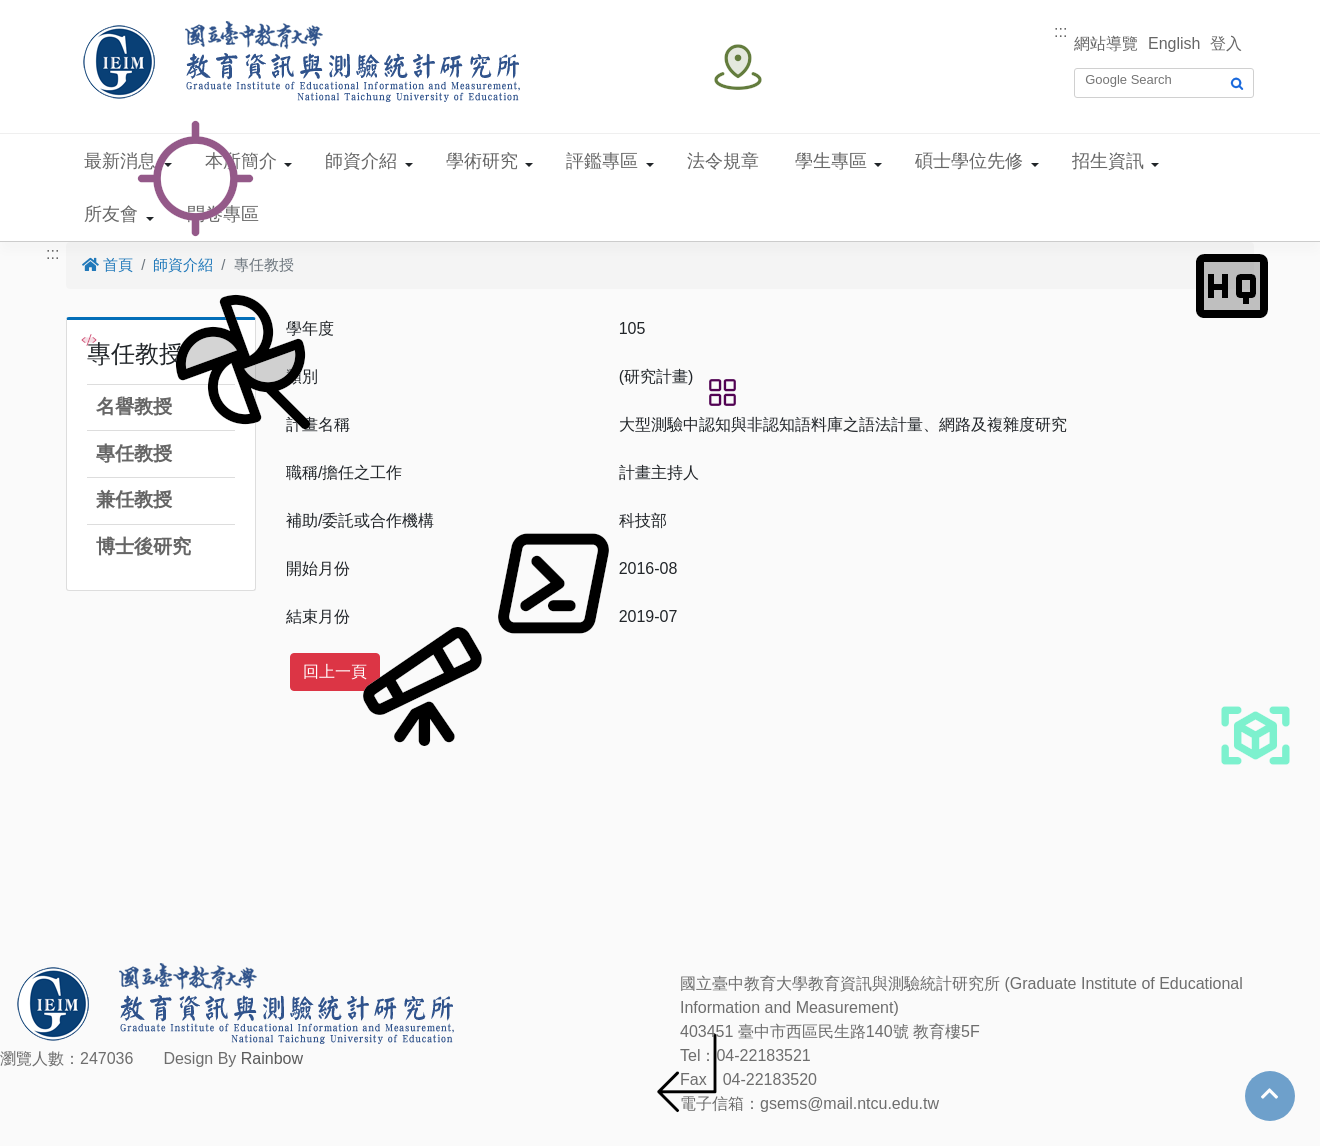 This screenshot has height=1146, width=1320. What do you see at coordinates (553, 583) in the screenshot?
I see `open powershell terminal` at bounding box center [553, 583].